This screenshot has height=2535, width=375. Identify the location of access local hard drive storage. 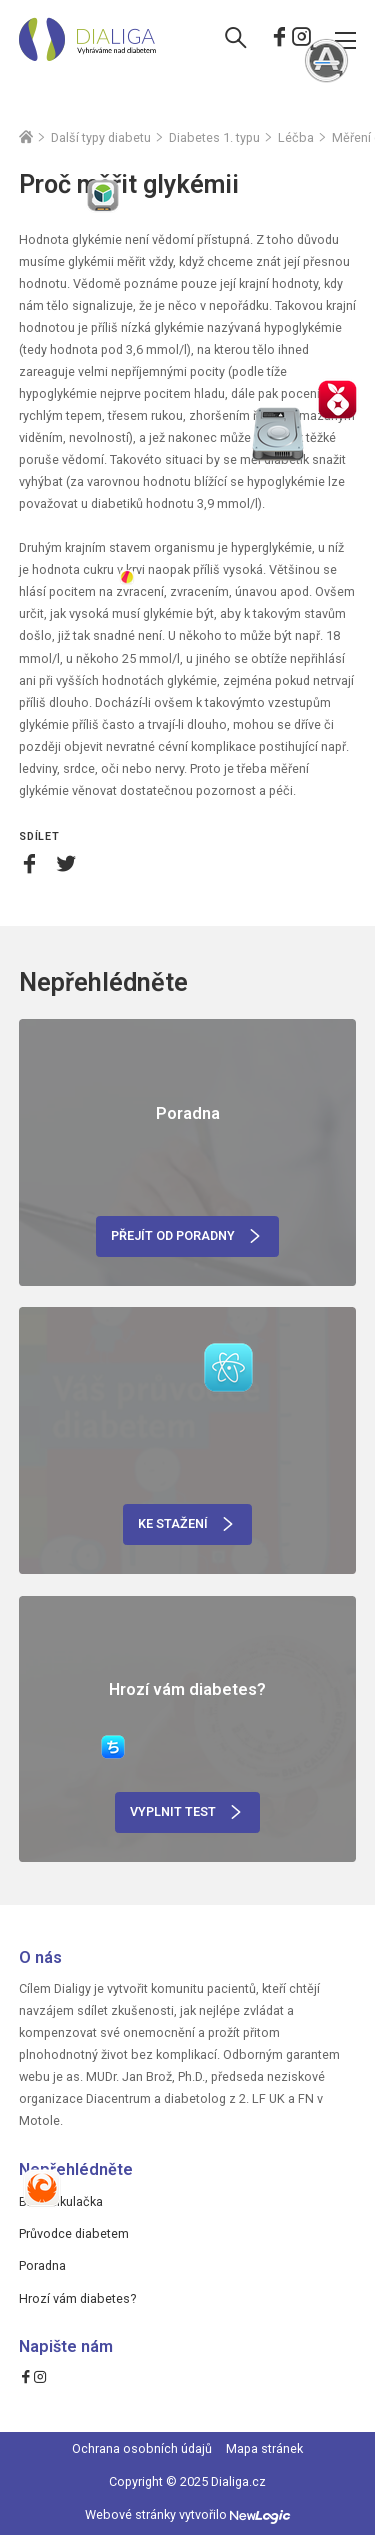
(278, 434).